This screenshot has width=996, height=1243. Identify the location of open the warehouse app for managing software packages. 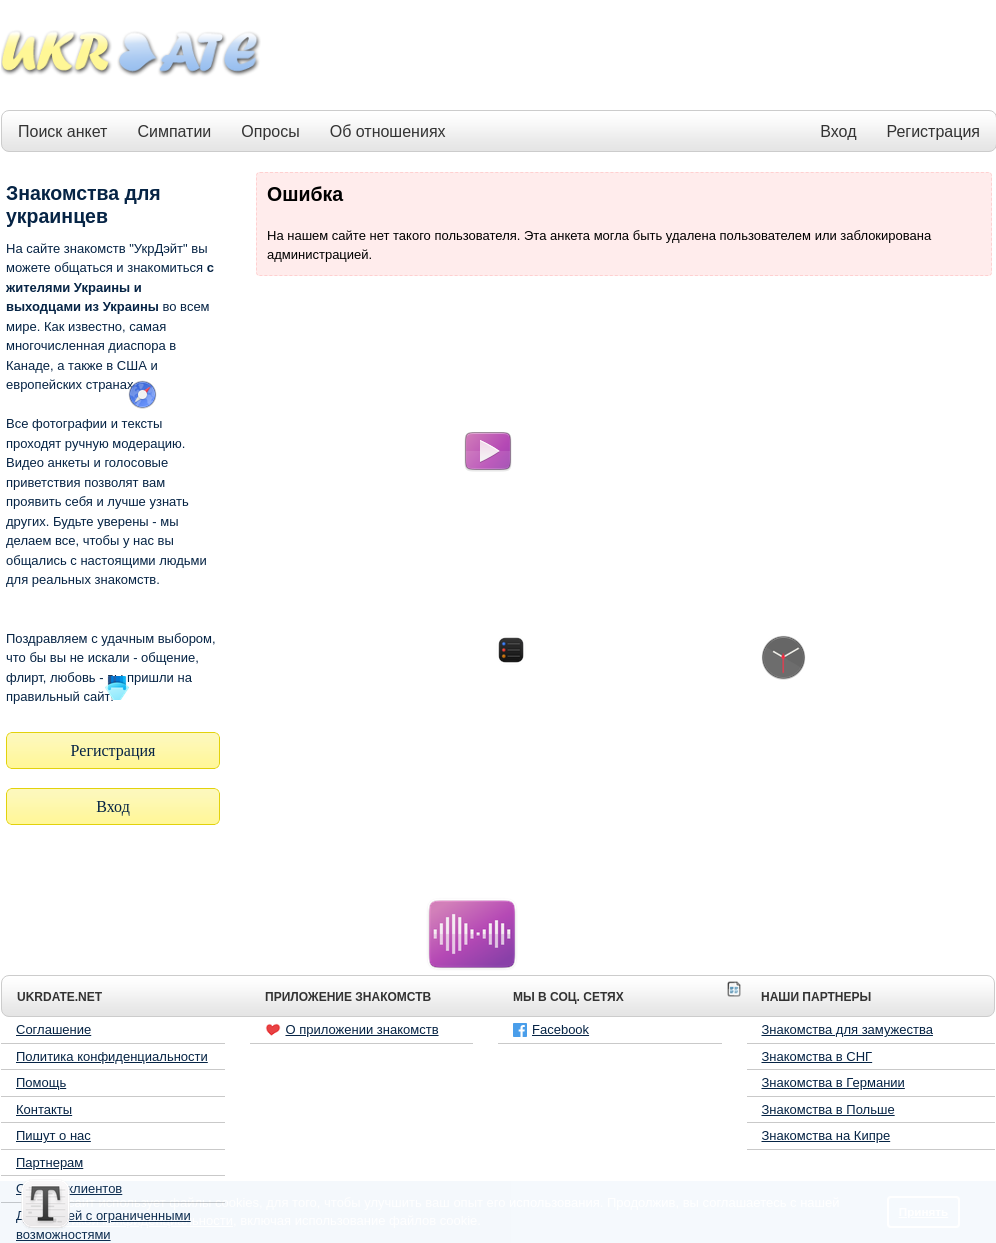
(117, 688).